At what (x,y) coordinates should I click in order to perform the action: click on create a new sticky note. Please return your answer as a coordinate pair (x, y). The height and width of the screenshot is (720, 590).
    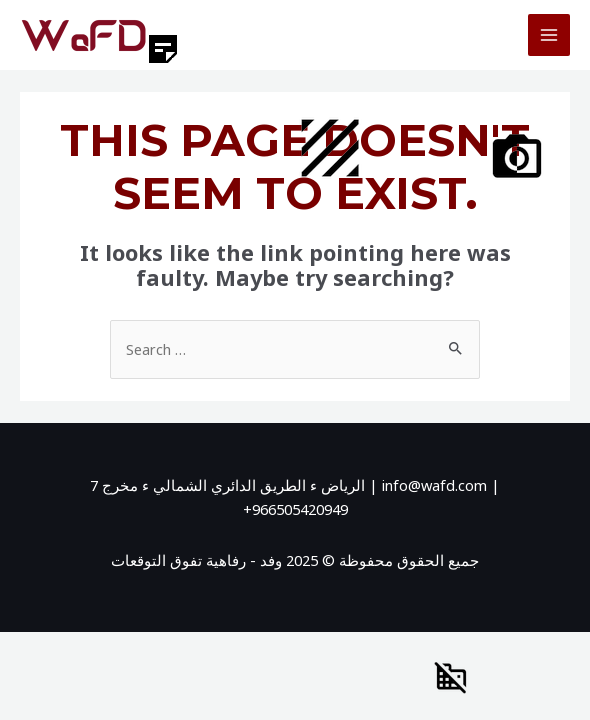
    Looking at the image, I should click on (163, 49).